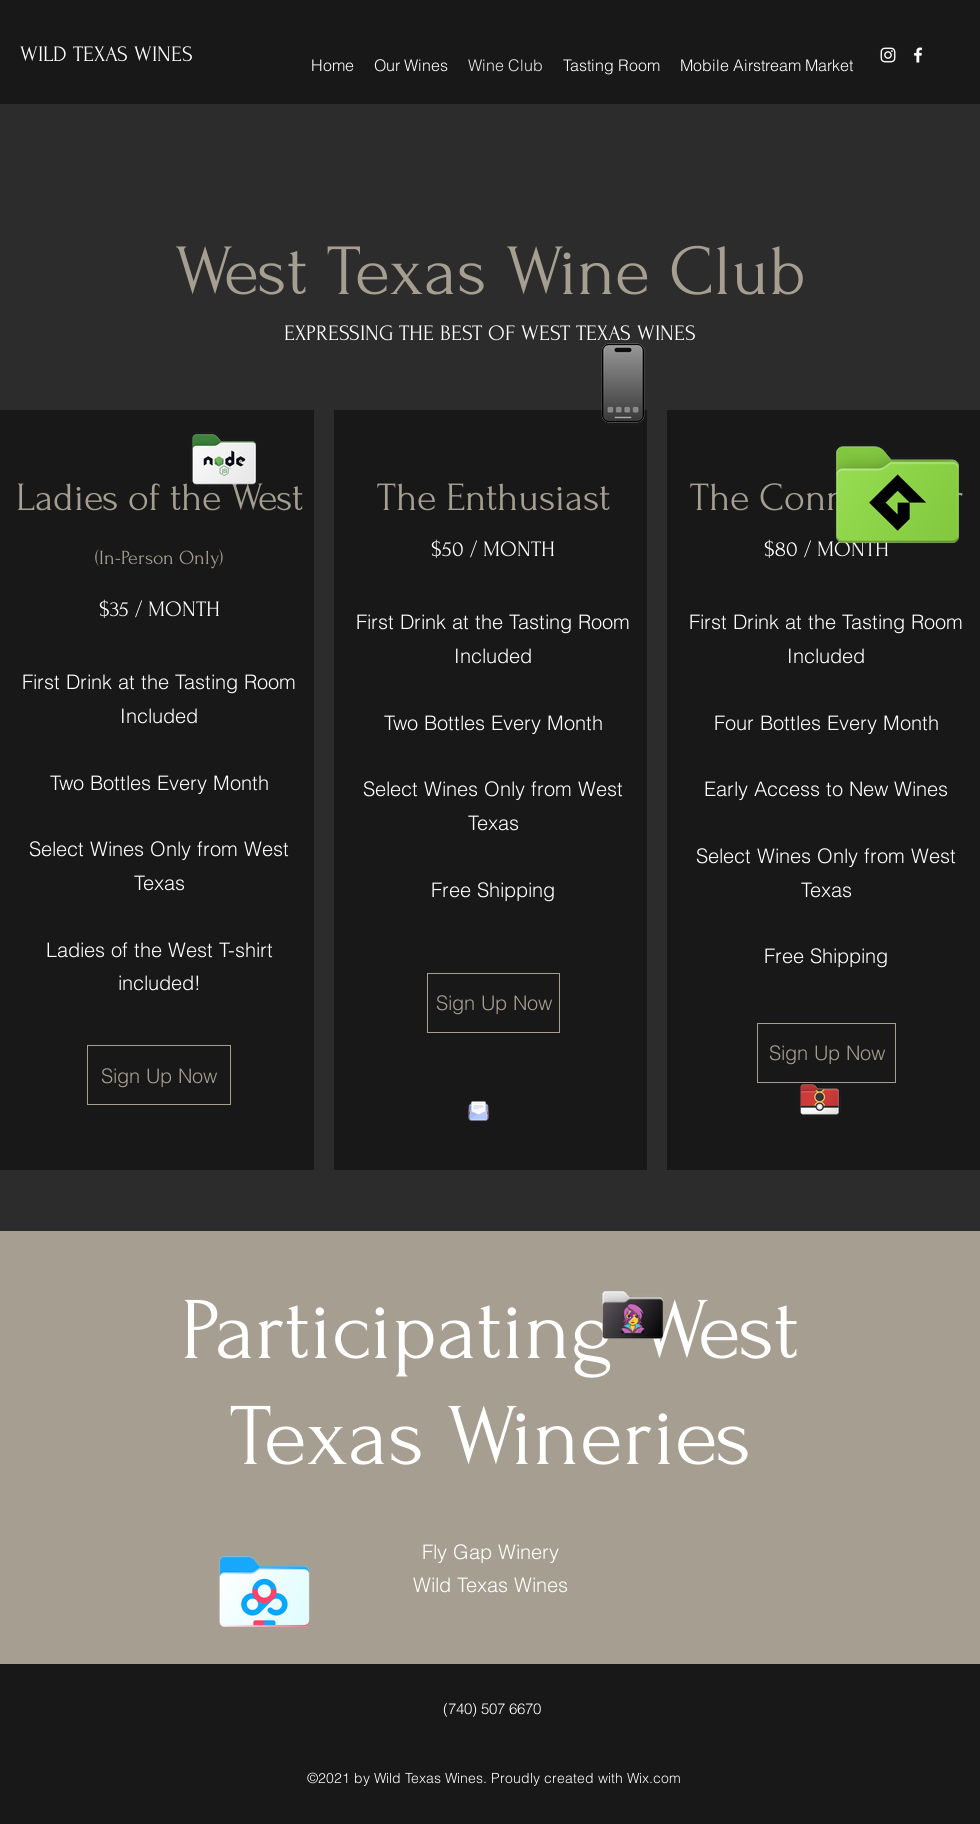 The image size is (980, 1824). What do you see at coordinates (897, 498) in the screenshot?
I see `open game maker studio project folder` at bounding box center [897, 498].